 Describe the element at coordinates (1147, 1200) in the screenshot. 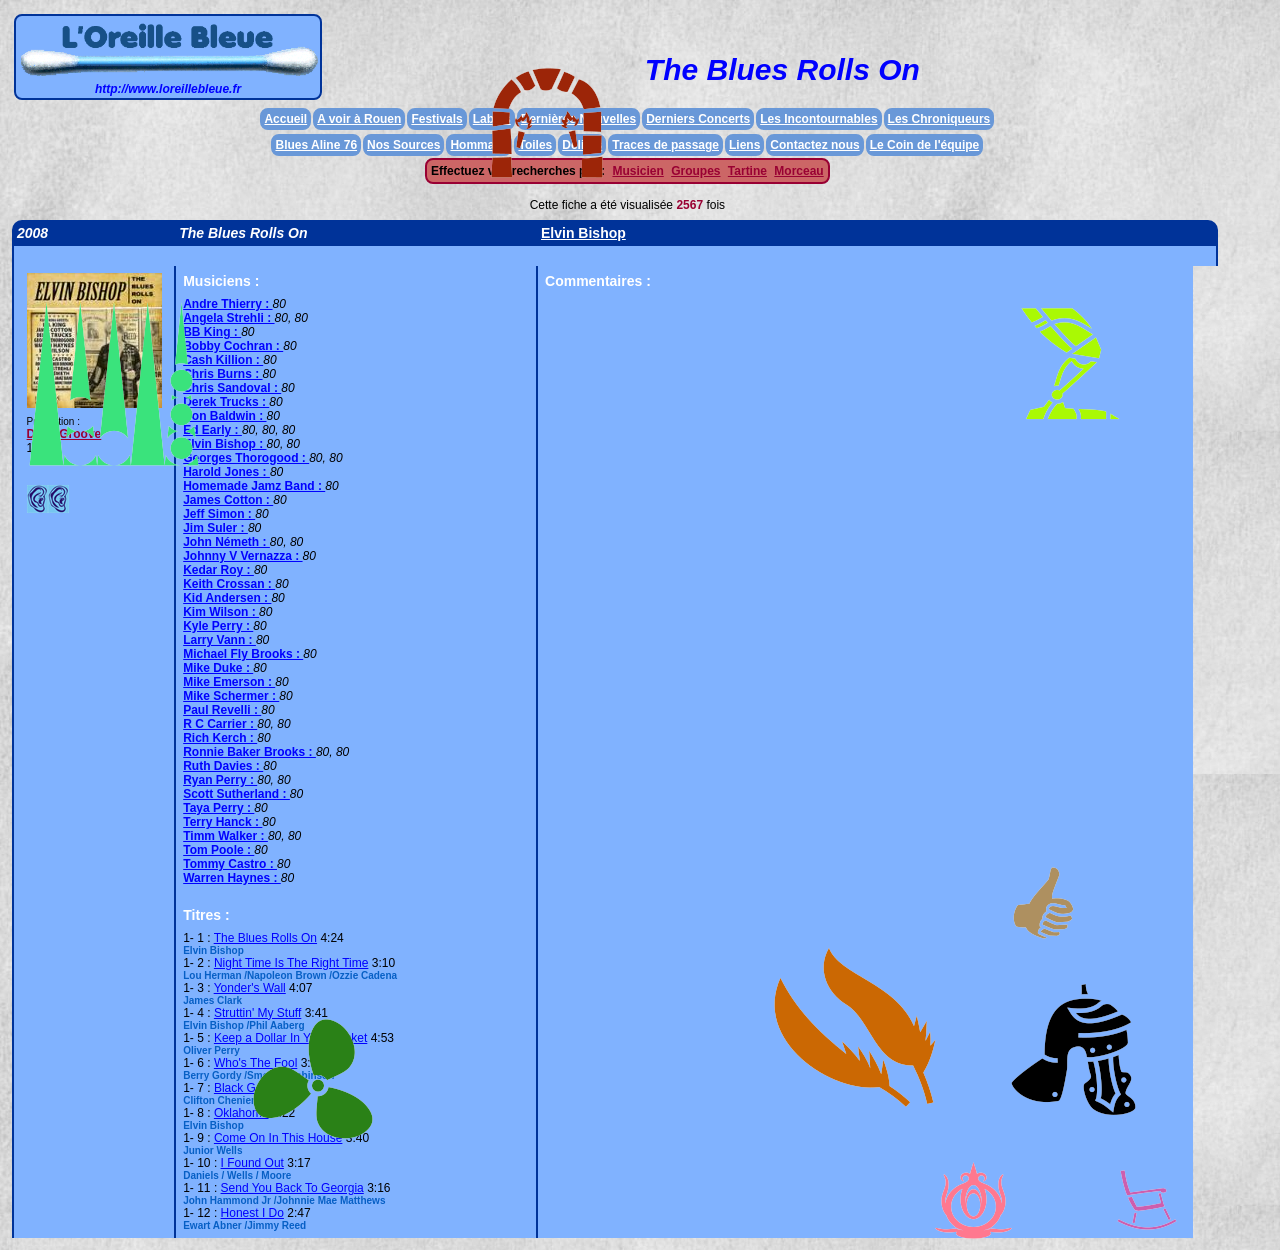

I see `browse furniture or home decor items` at that location.